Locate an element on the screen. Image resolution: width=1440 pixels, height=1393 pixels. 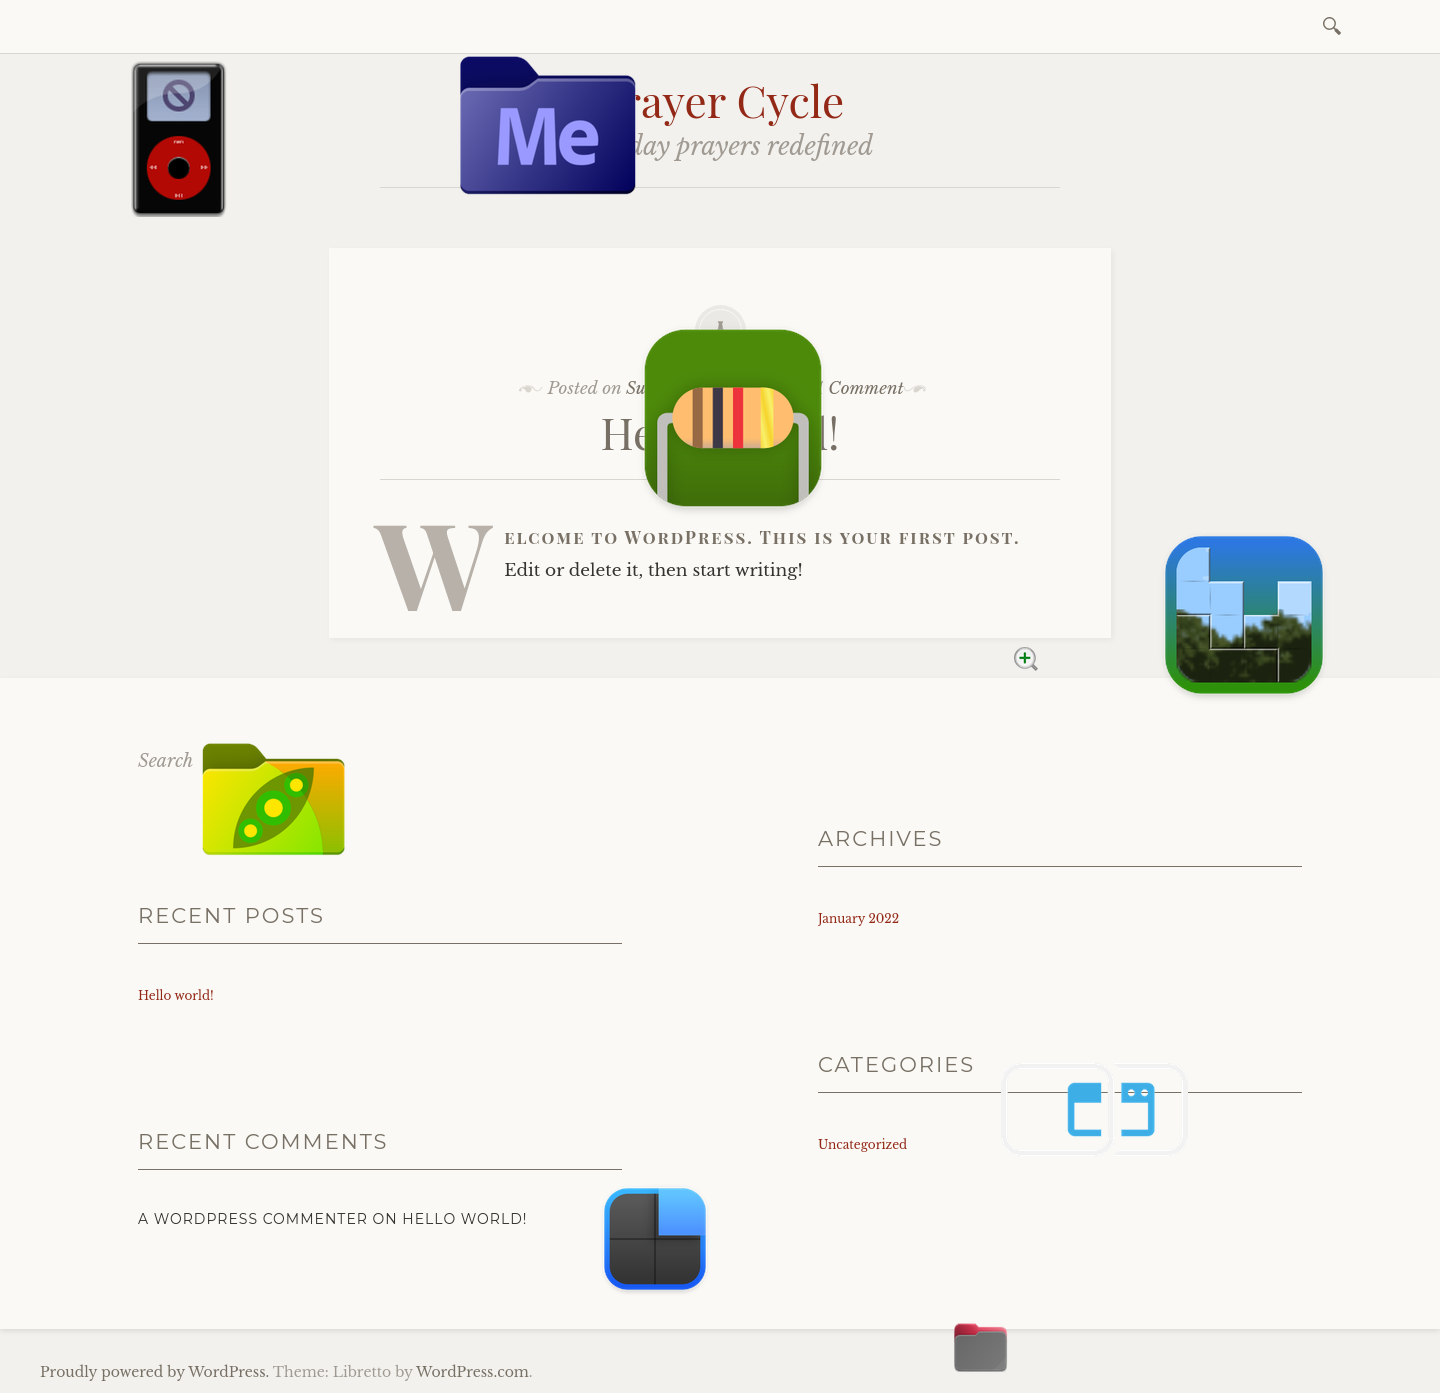
open folder to view contents is located at coordinates (980, 1347).